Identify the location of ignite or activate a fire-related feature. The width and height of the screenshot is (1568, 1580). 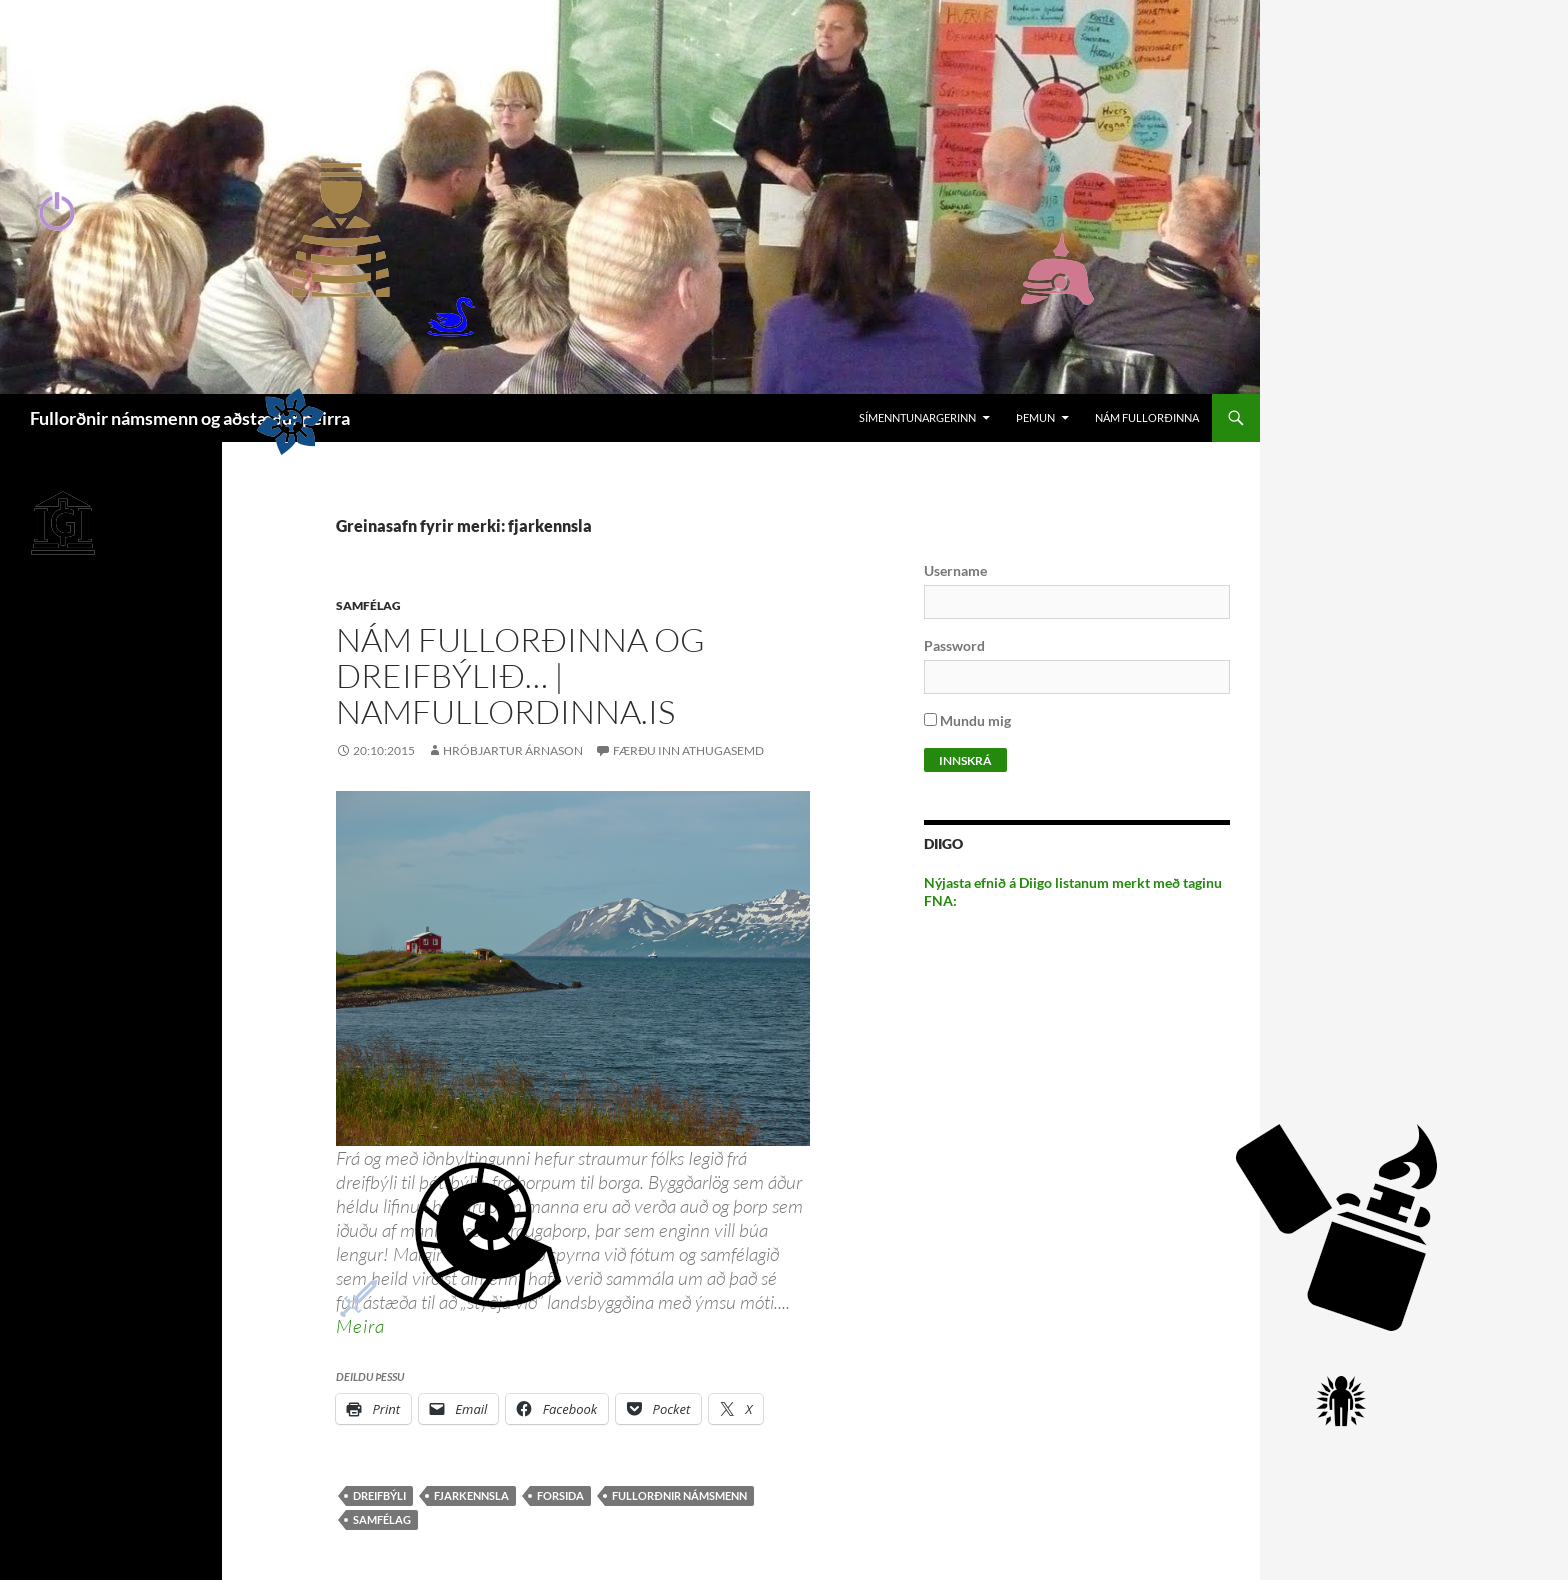
(1336, 1227).